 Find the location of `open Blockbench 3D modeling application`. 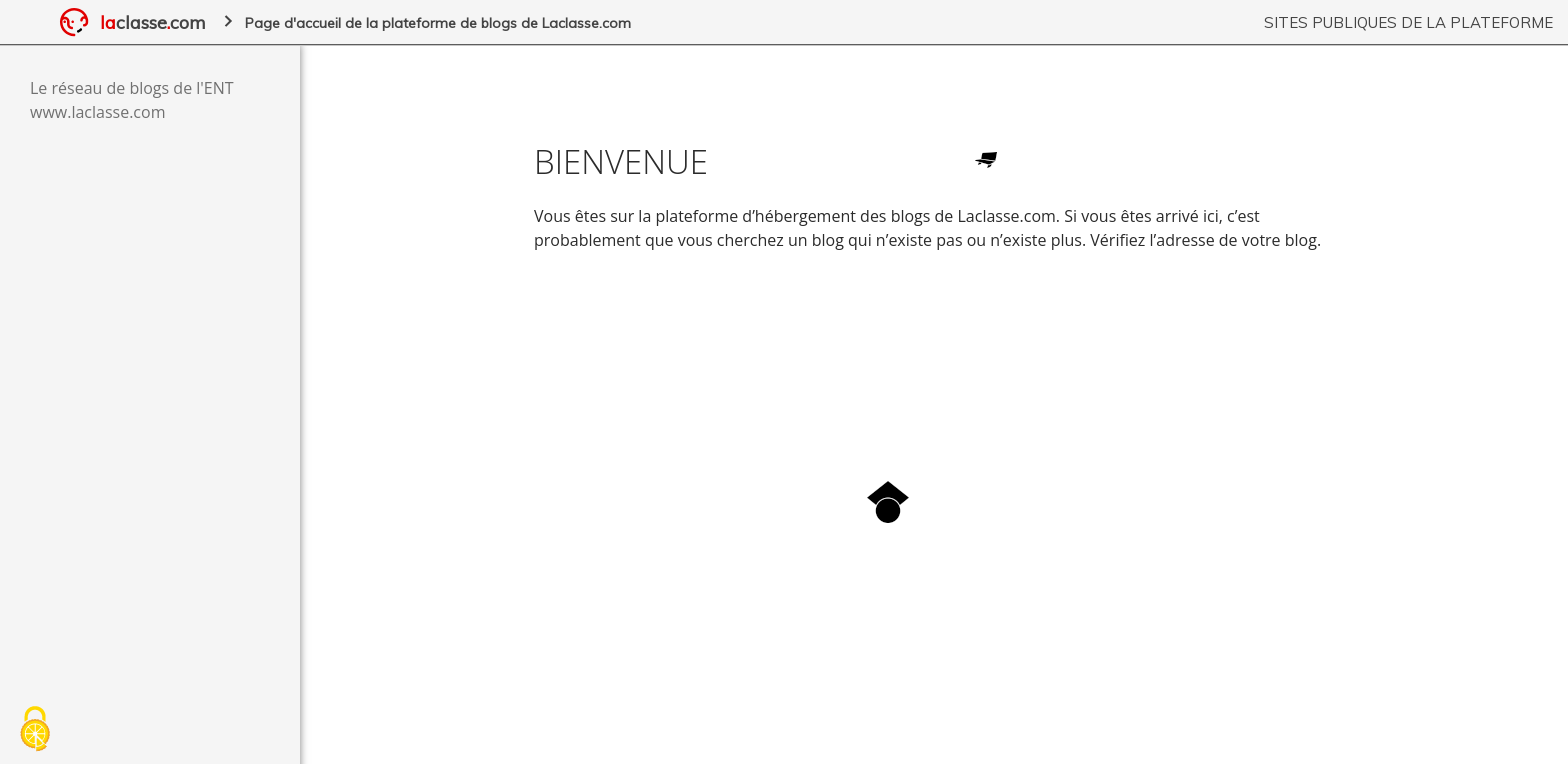

open Blockbench 3D modeling application is located at coordinates (986, 160).